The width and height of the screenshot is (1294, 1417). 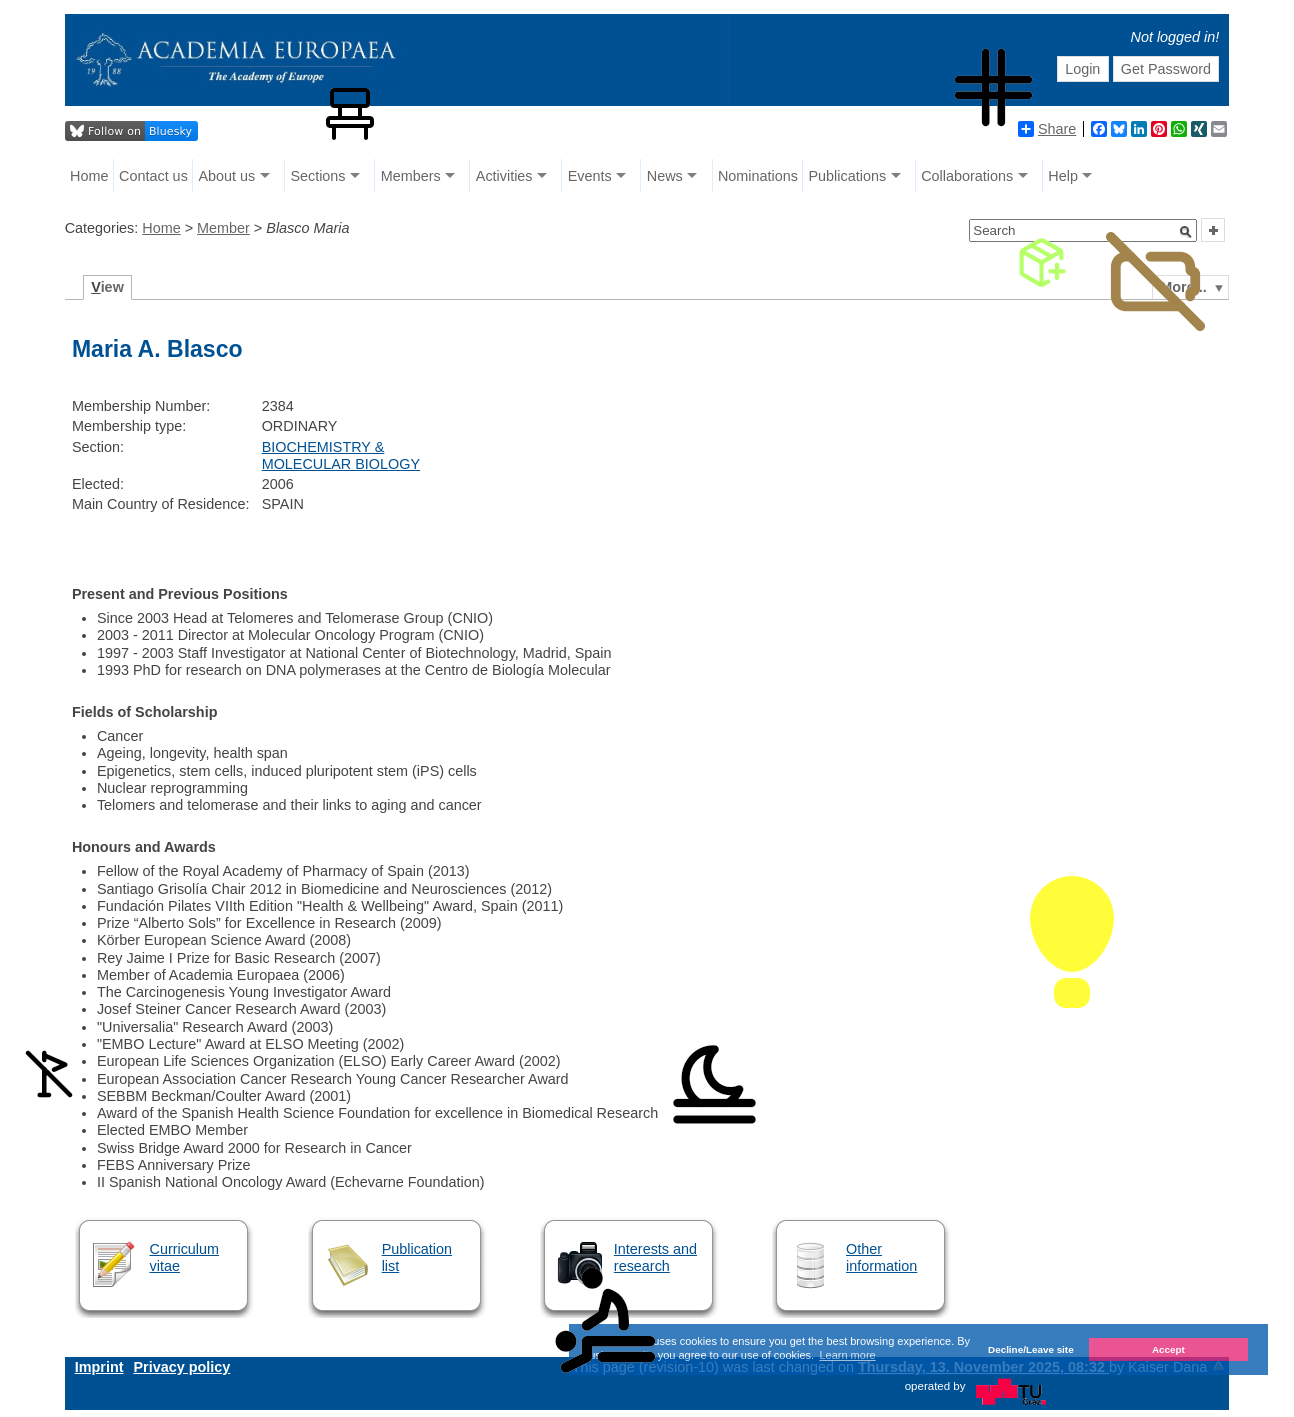 What do you see at coordinates (350, 114) in the screenshot?
I see `browse furniture or seating options` at bounding box center [350, 114].